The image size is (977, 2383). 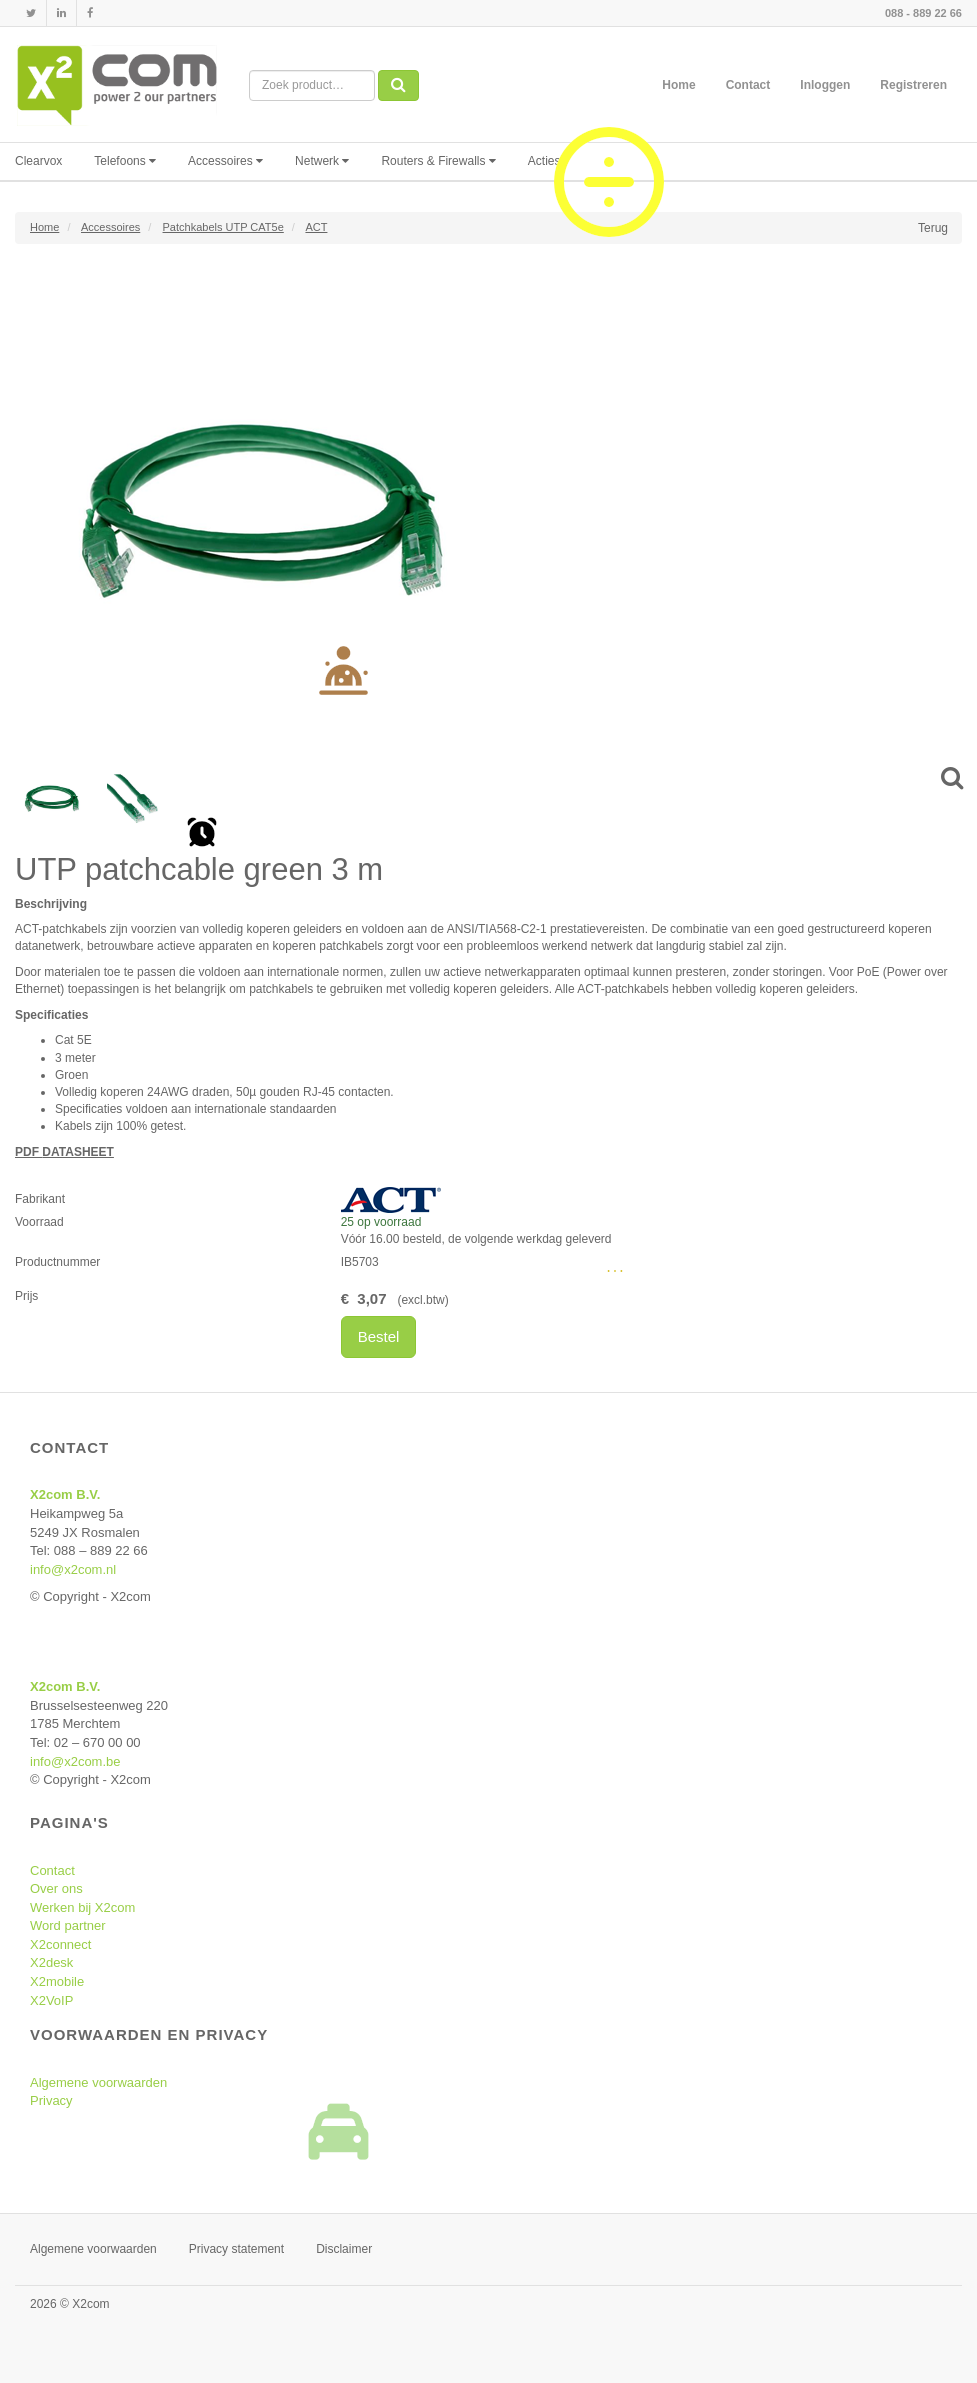 I want to click on perform a division calculation, so click(x=609, y=182).